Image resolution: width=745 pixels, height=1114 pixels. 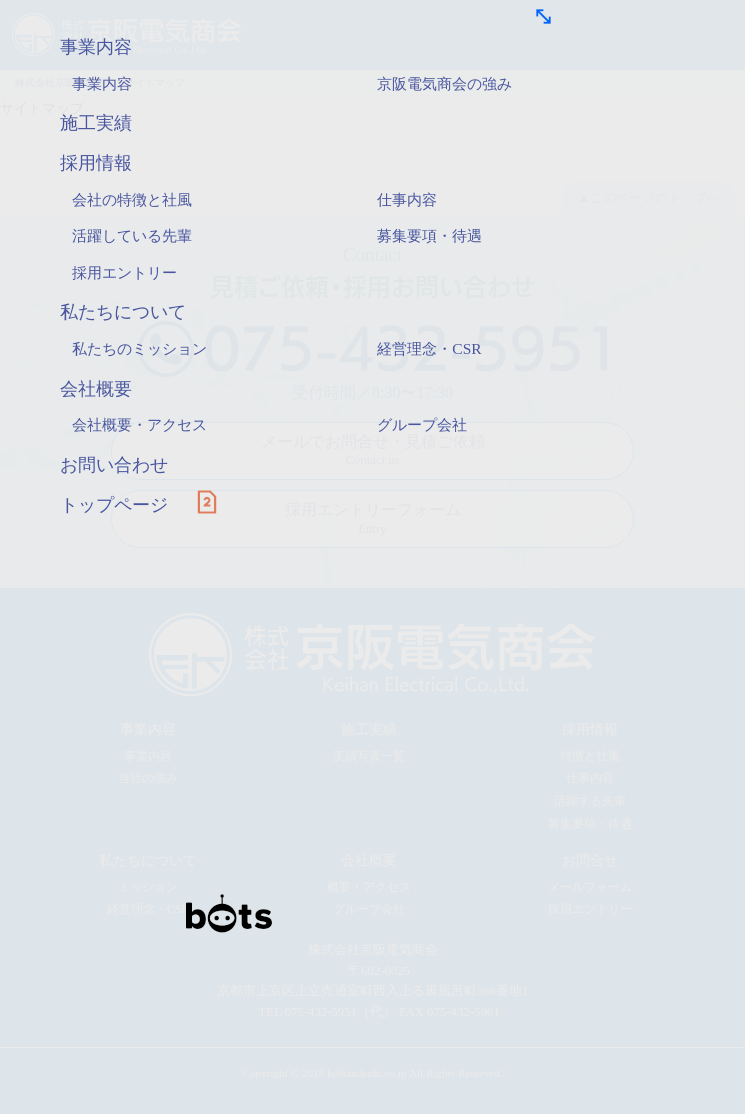 I want to click on expand content to full screen, so click(x=543, y=16).